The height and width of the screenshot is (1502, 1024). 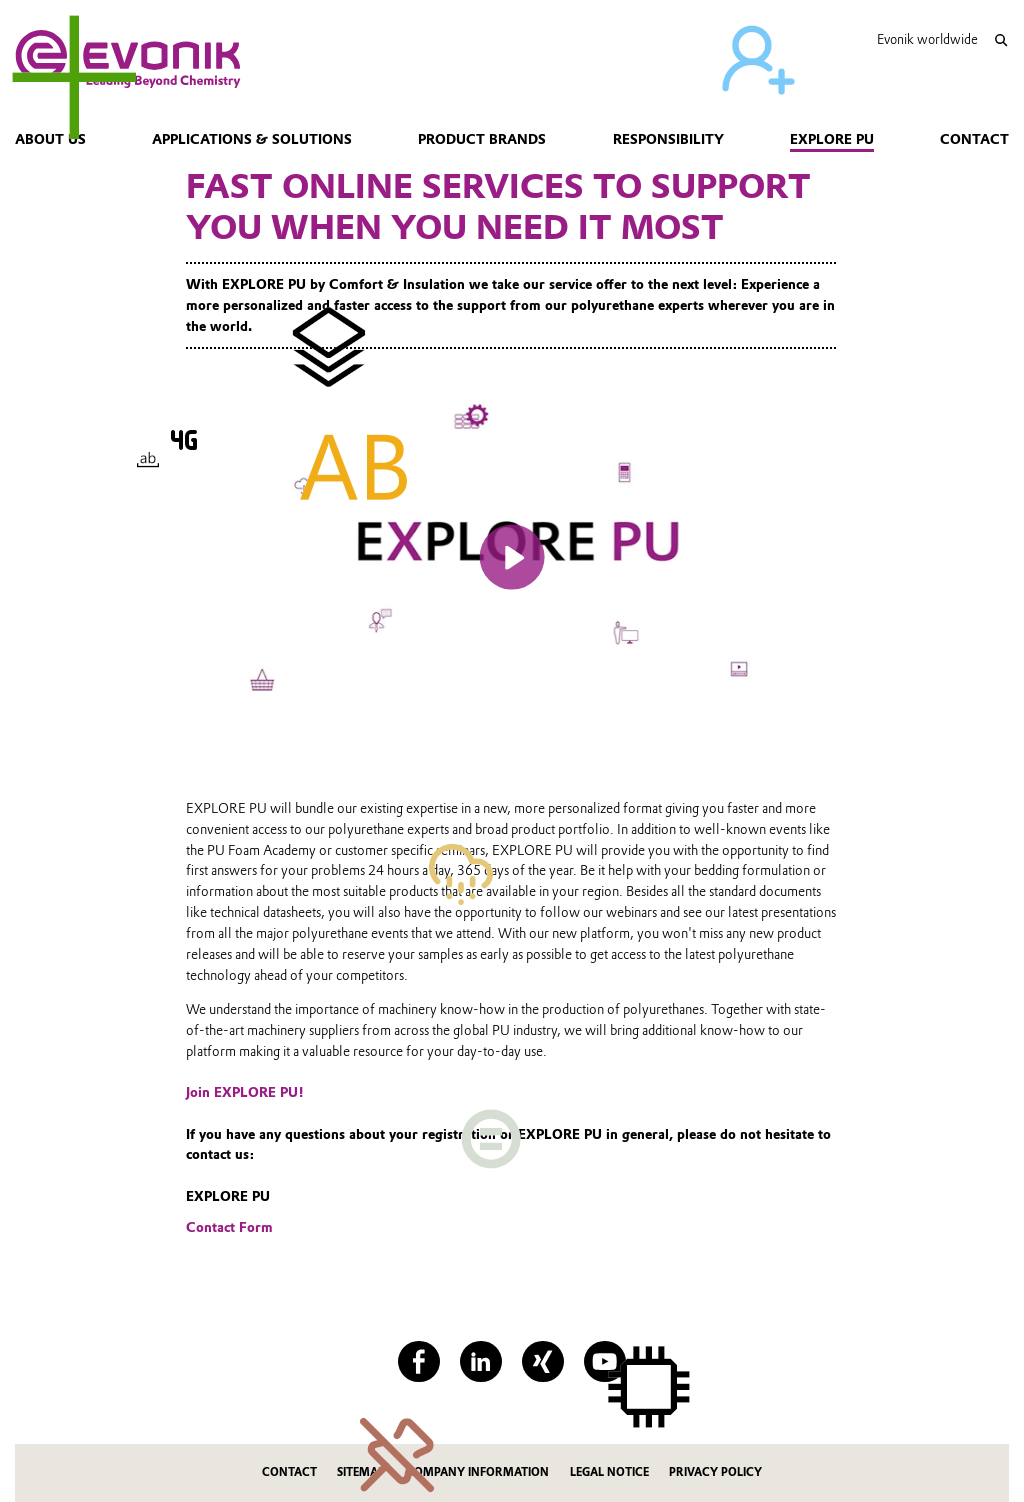 I want to click on toggle layer visibility in editor, so click(x=329, y=347).